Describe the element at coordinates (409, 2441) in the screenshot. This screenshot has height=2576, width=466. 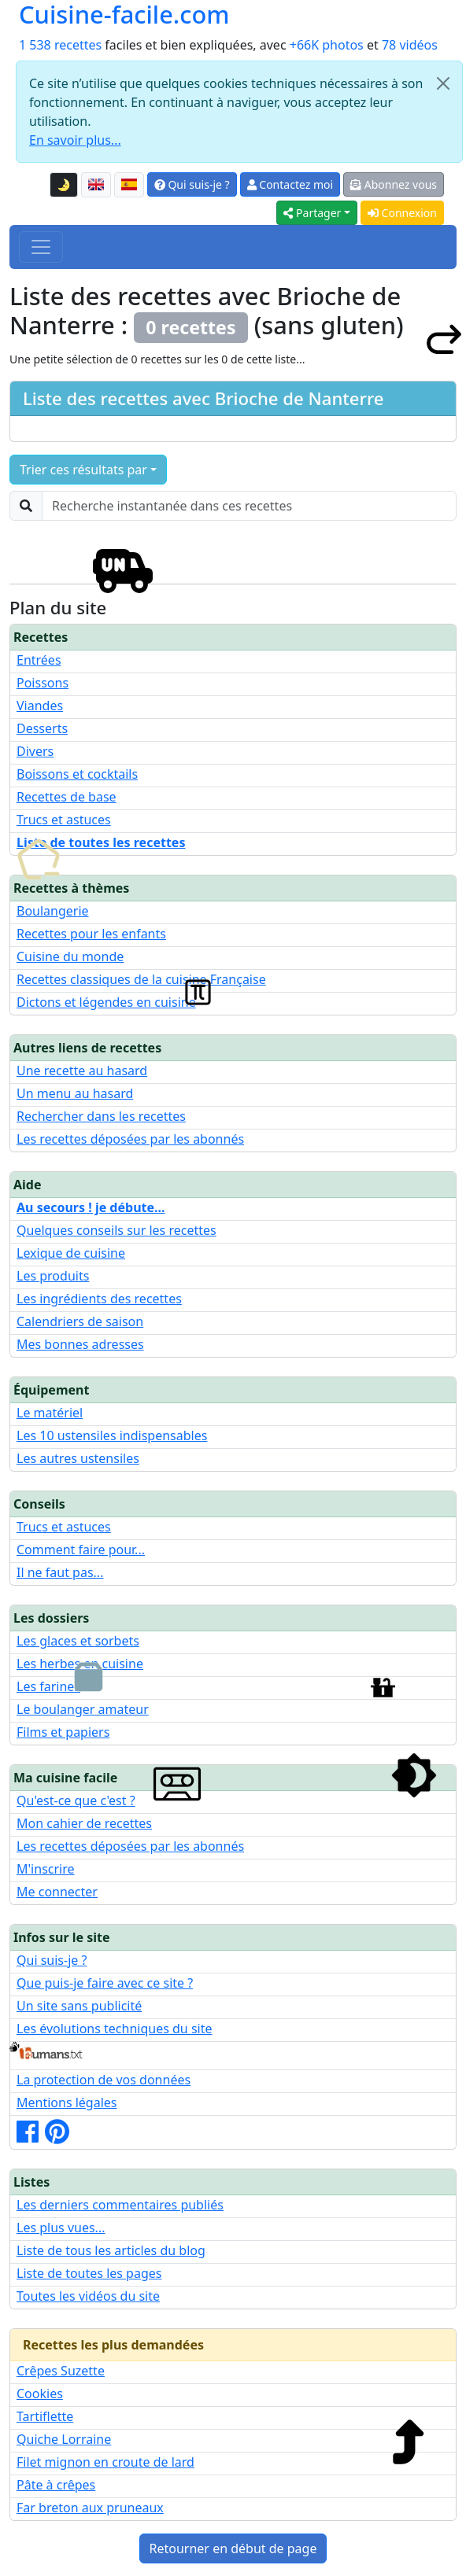
I see `move item up one level` at that location.